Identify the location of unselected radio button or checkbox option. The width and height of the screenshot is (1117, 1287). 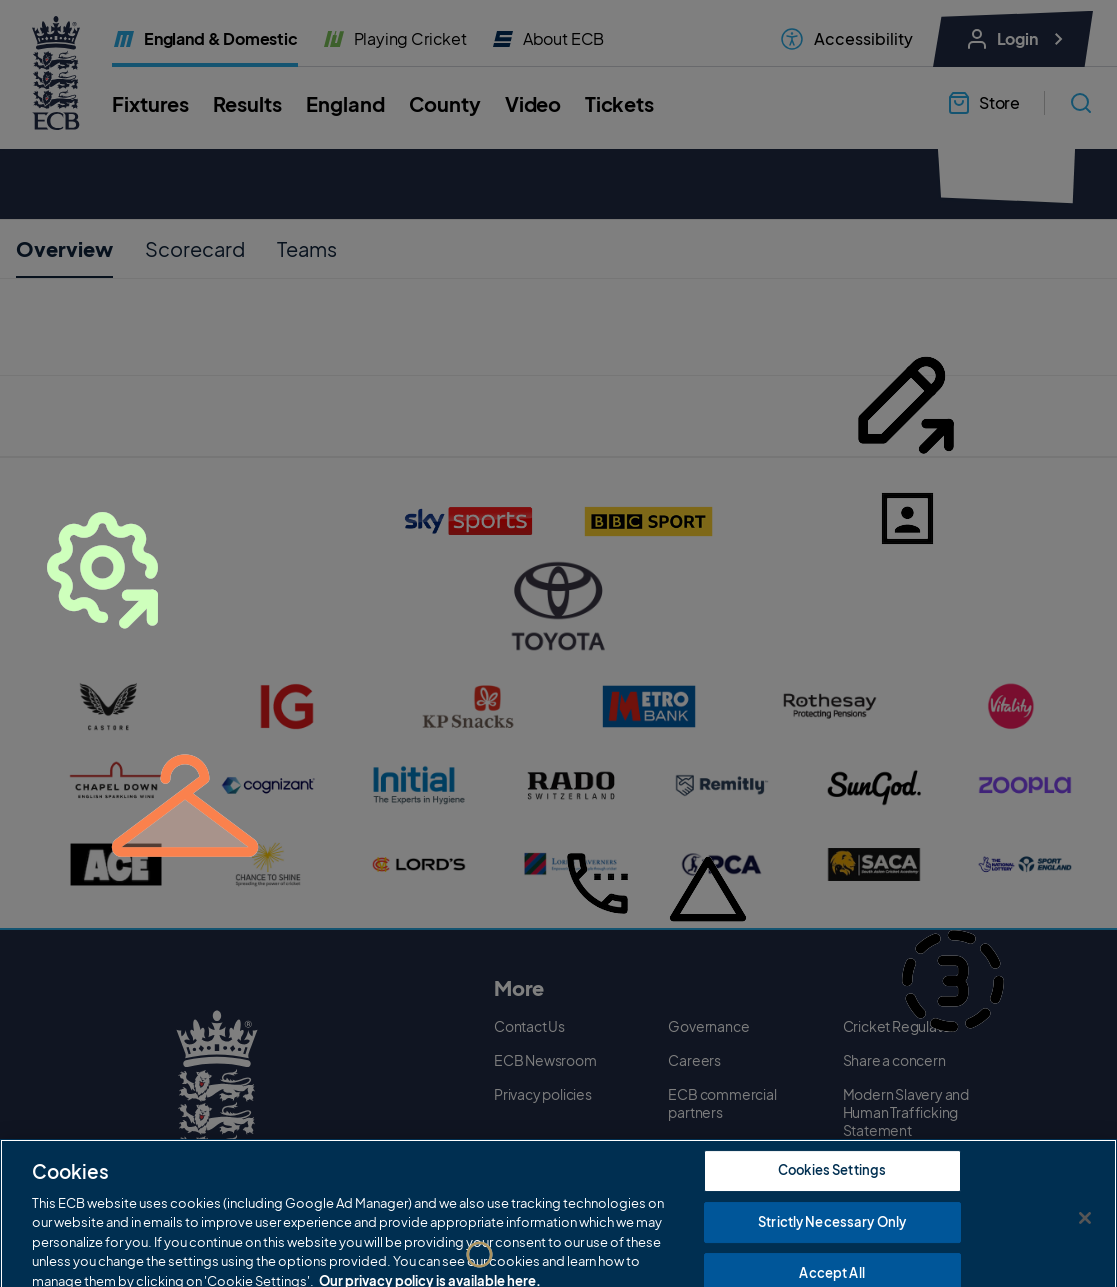
(479, 1254).